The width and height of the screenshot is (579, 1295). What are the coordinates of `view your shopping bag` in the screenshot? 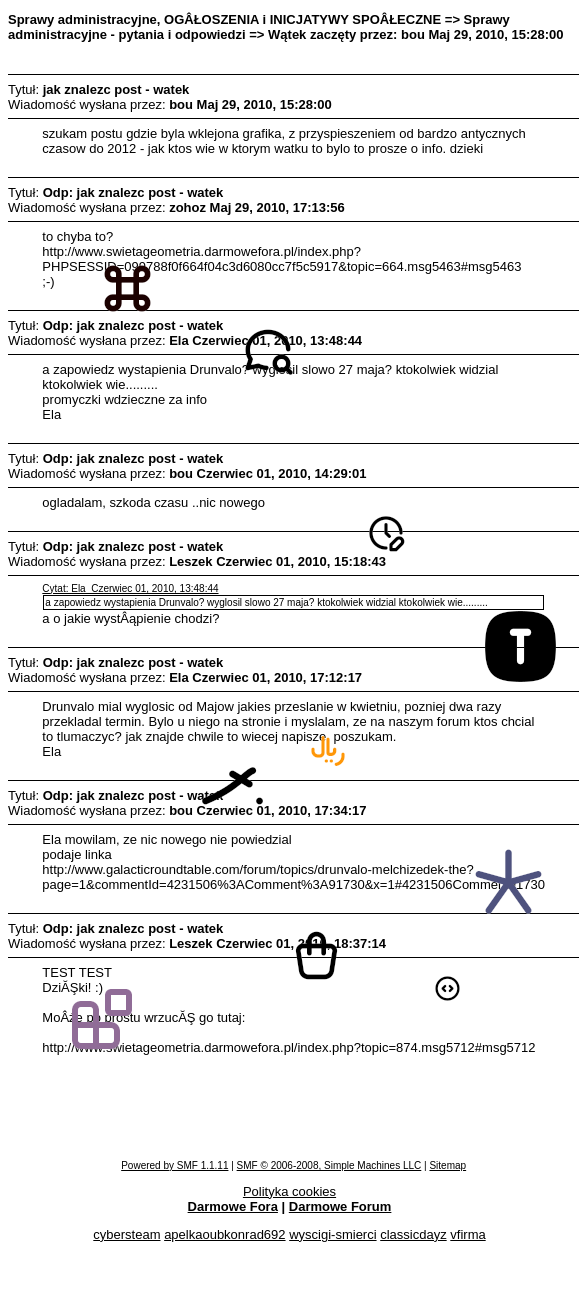 It's located at (316, 955).